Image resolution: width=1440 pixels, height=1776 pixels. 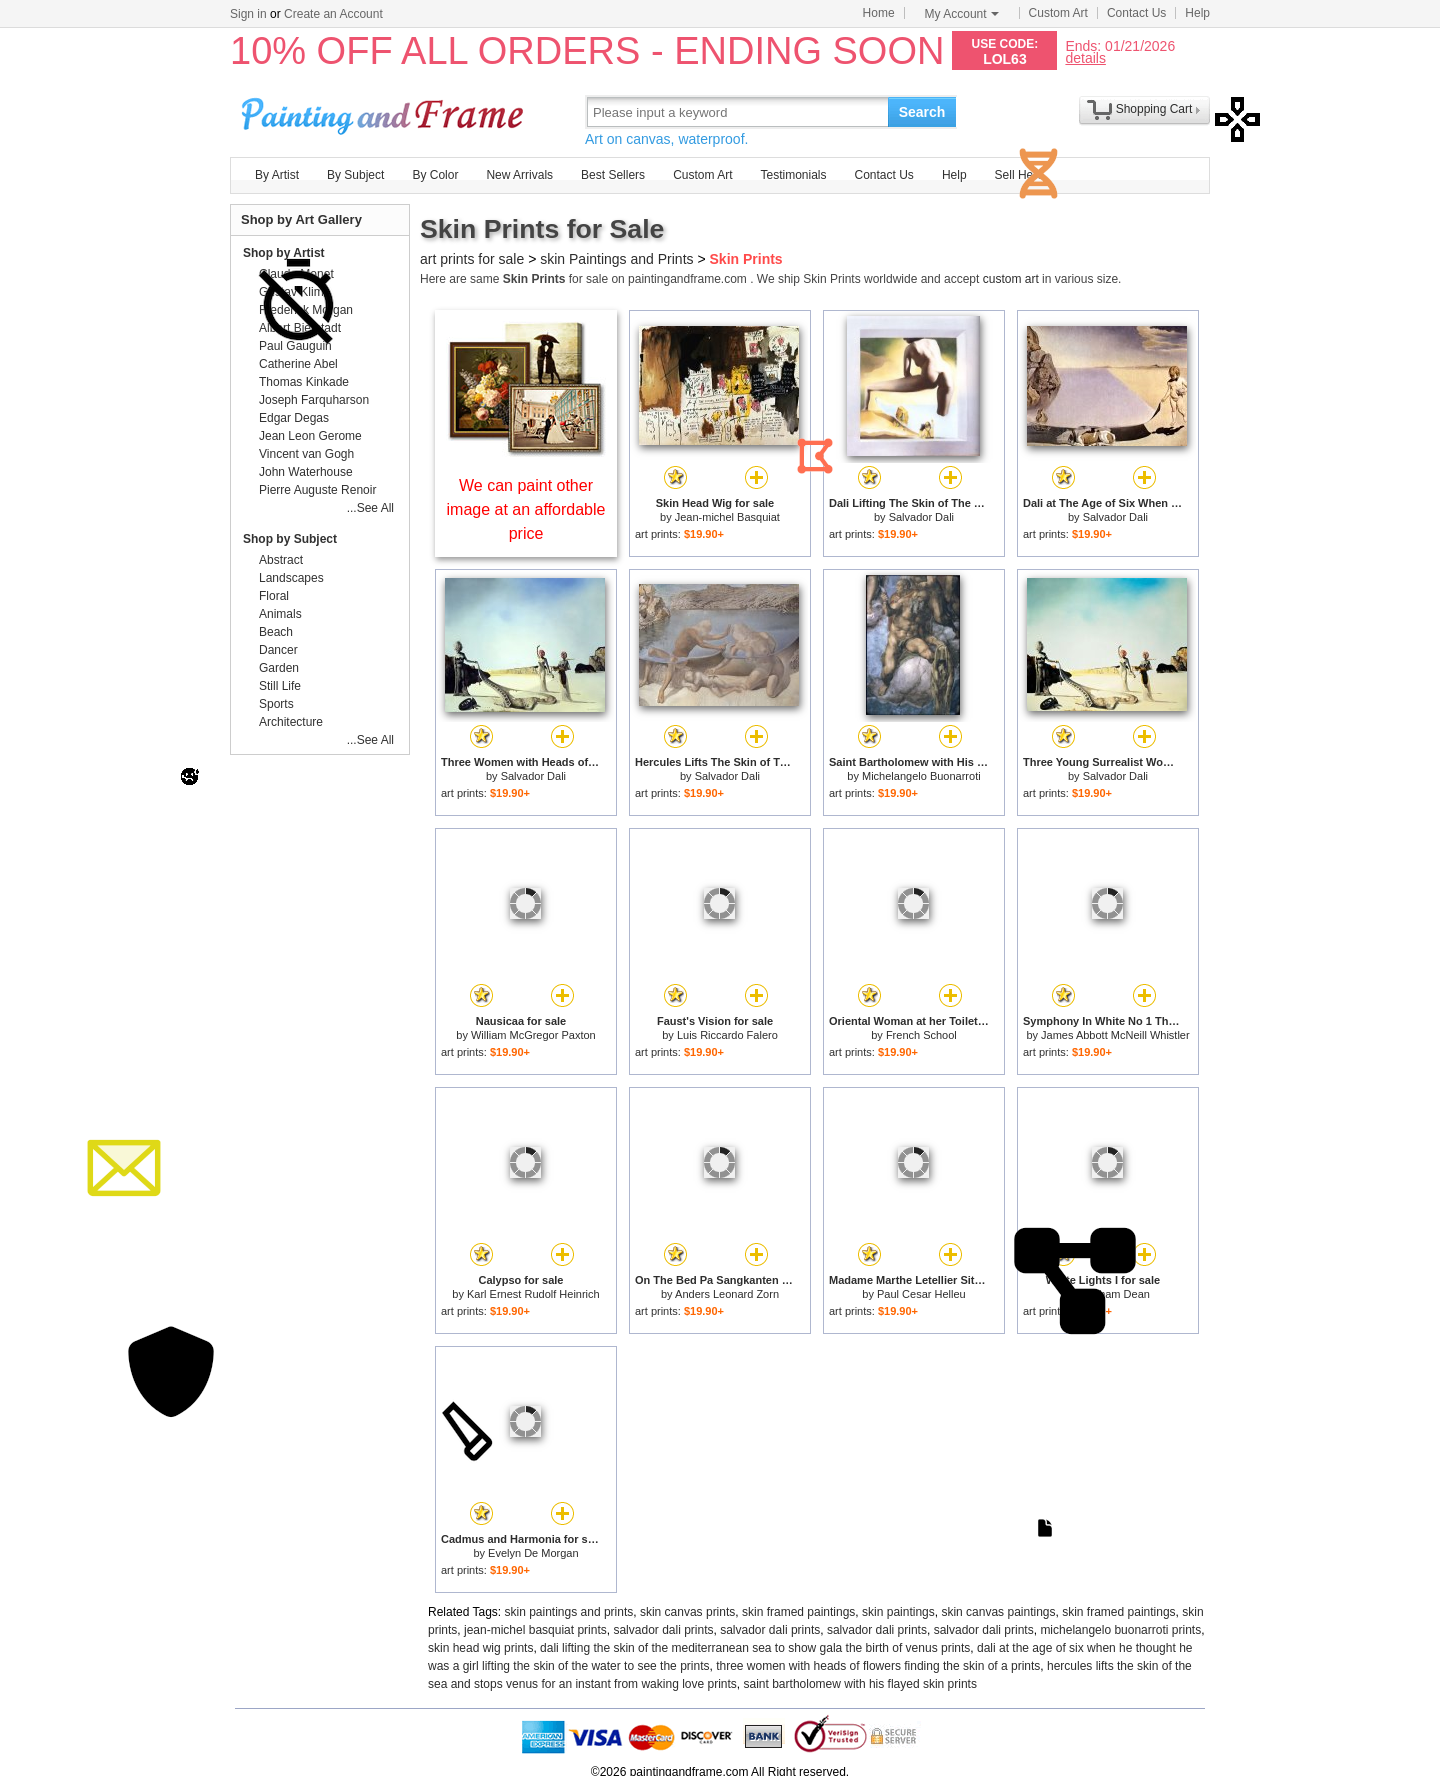 What do you see at coordinates (1045, 1528) in the screenshot?
I see `view document or file` at bounding box center [1045, 1528].